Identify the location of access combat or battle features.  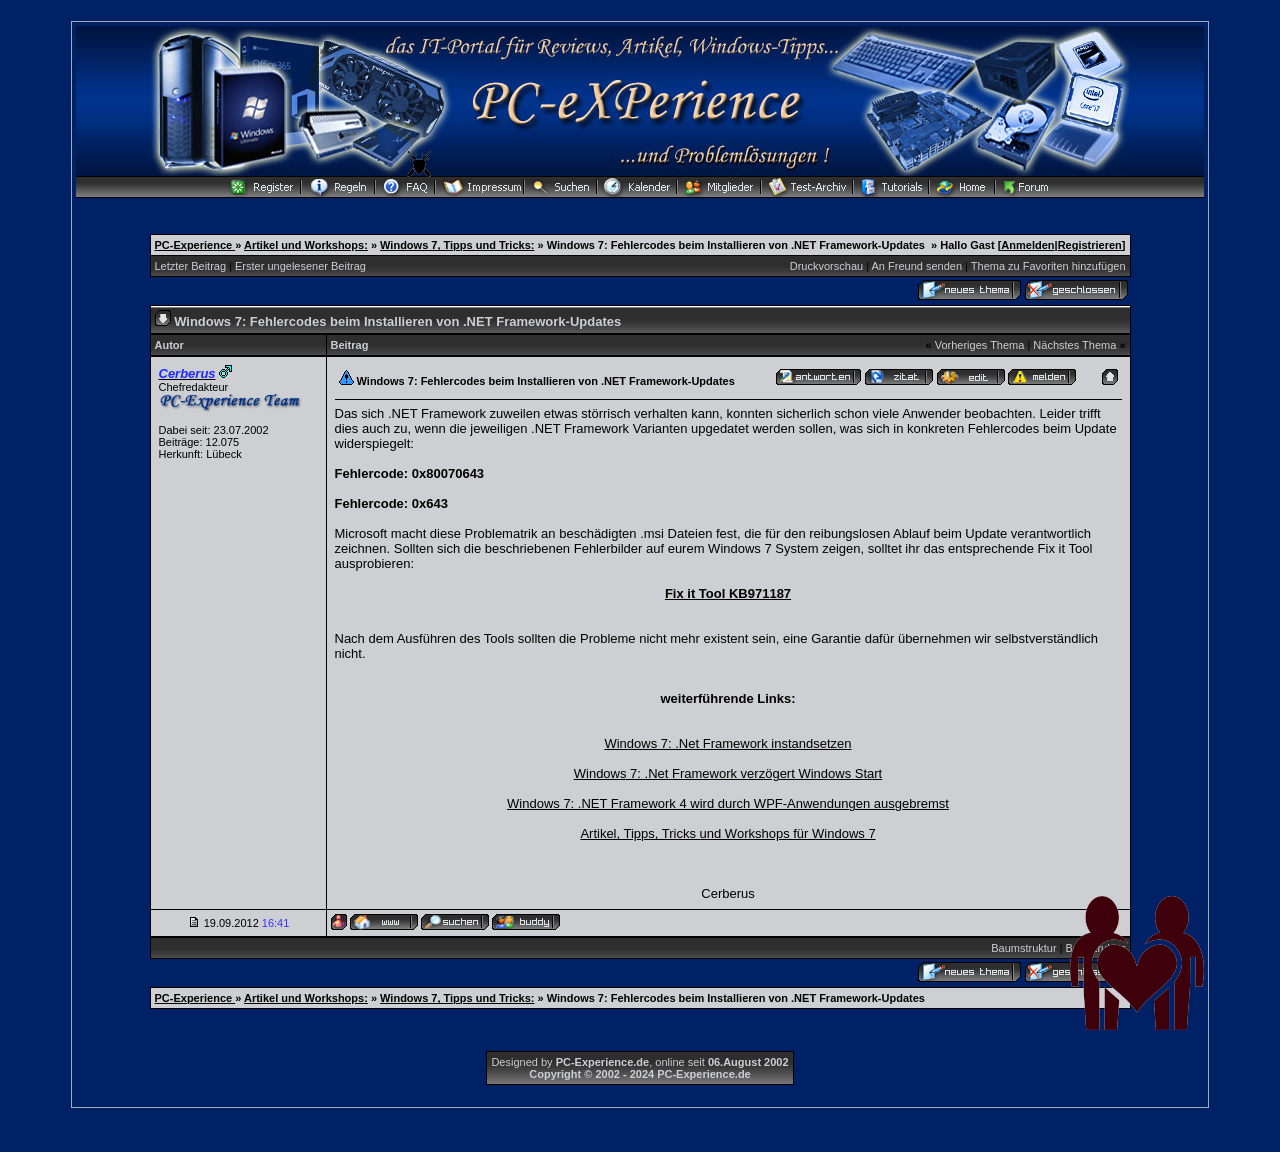
(419, 164).